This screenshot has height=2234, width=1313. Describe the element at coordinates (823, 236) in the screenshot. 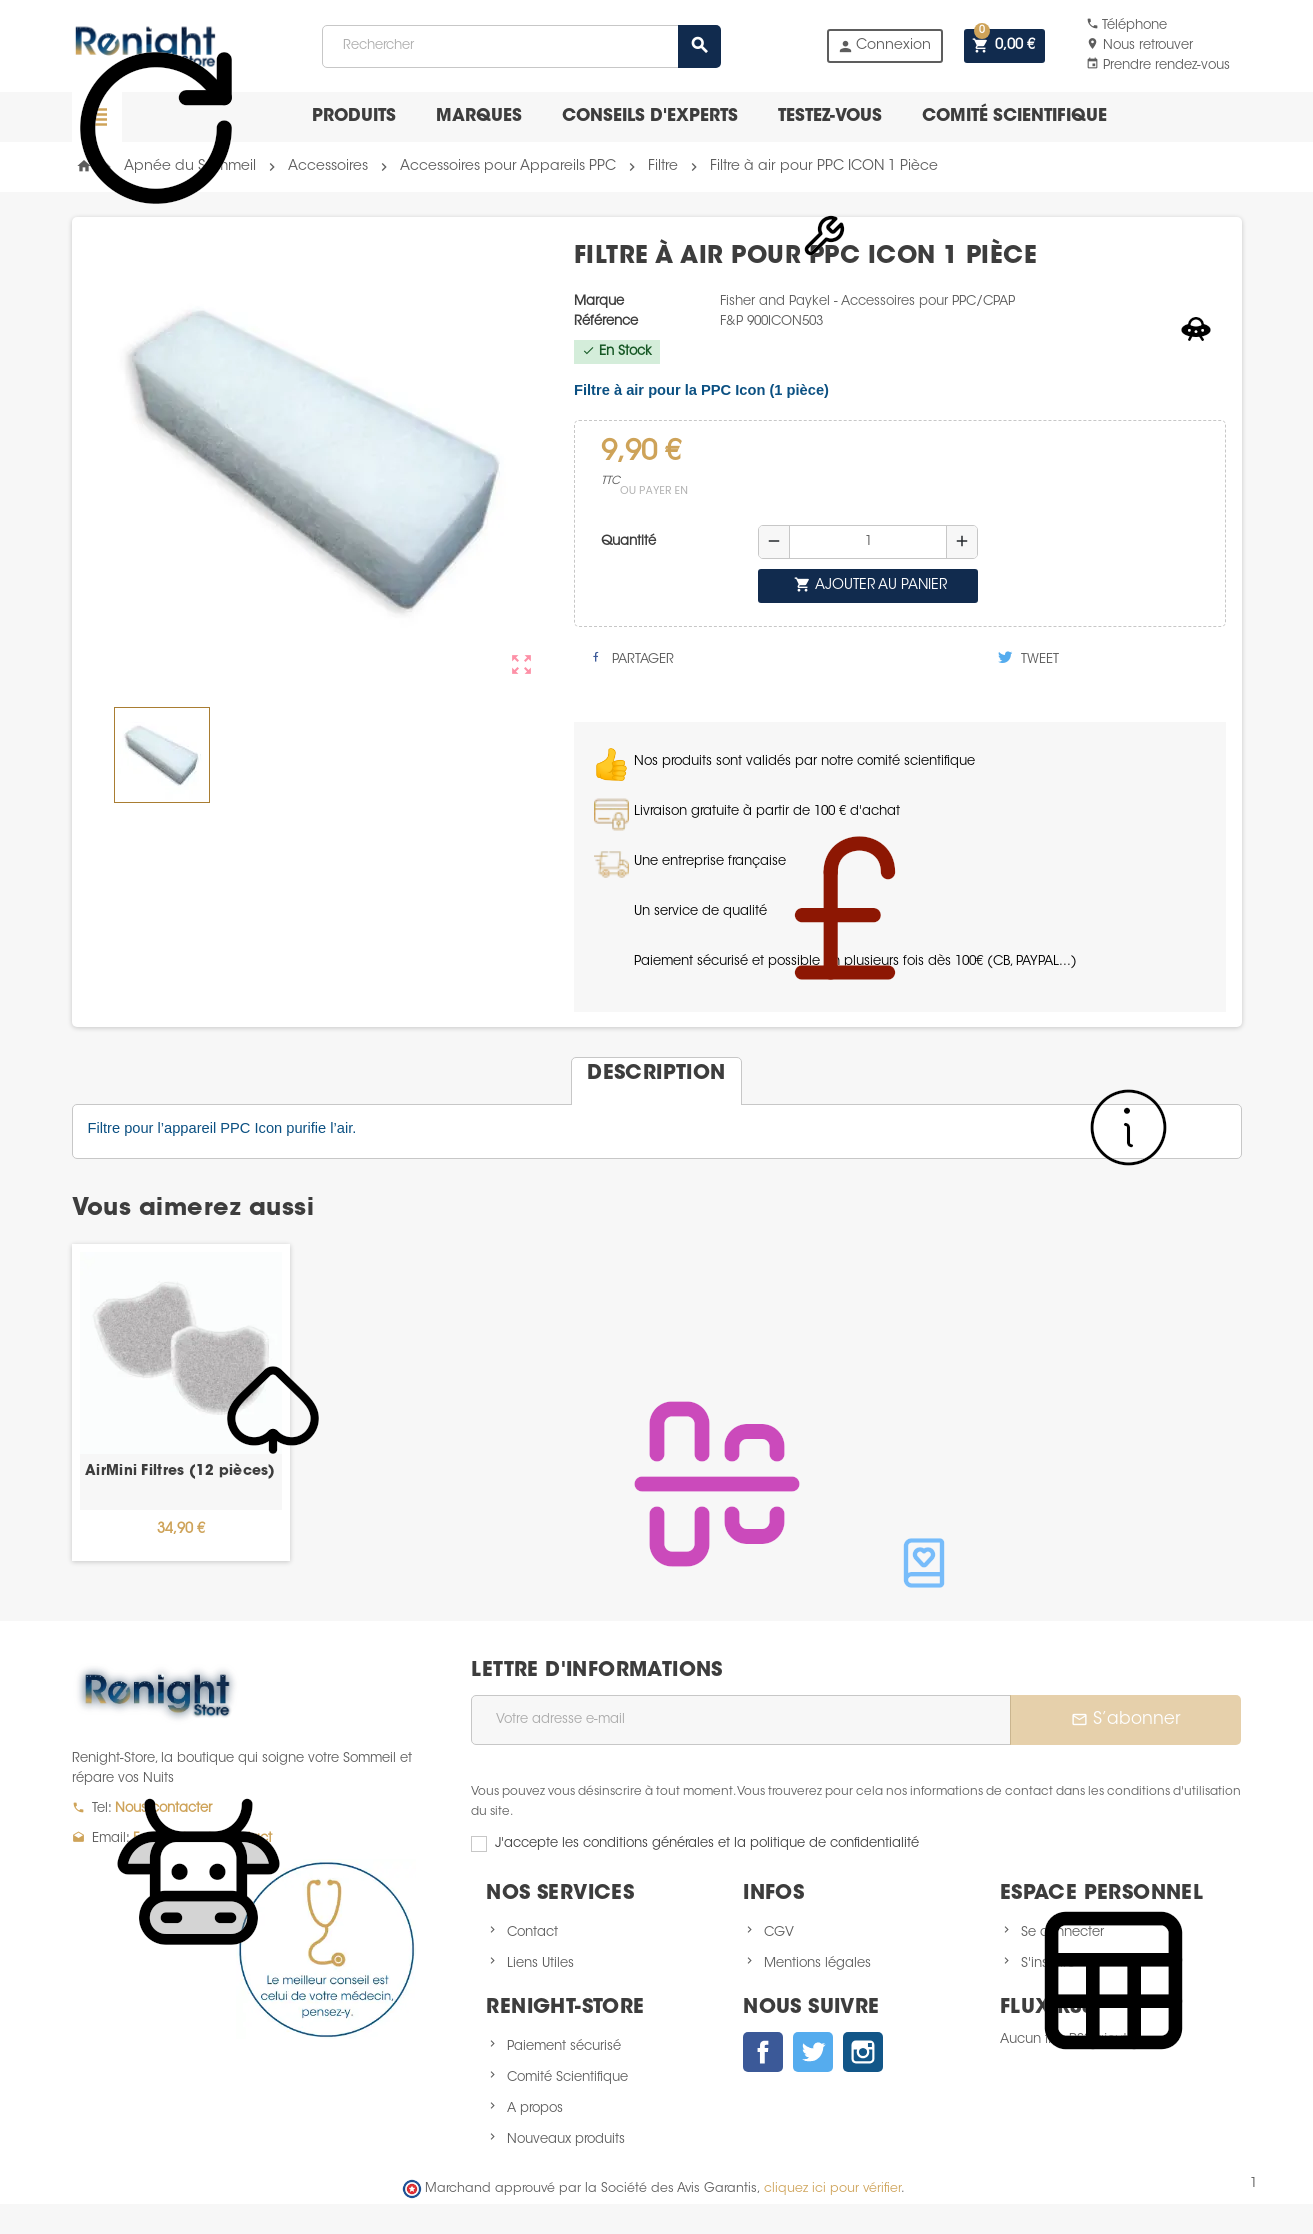

I see `access settings or configuration options` at that location.